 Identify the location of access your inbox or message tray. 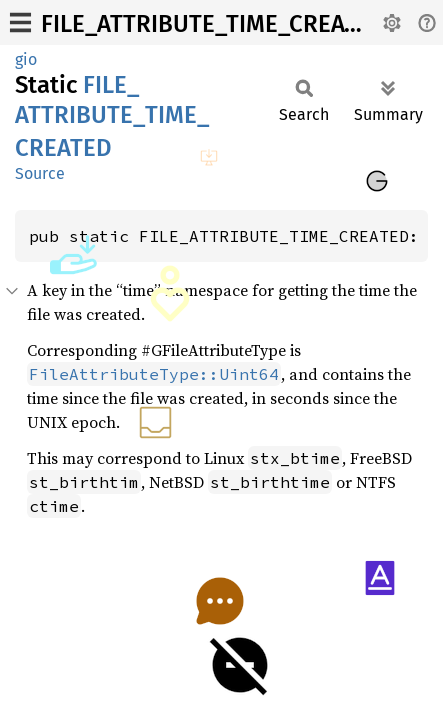
(155, 422).